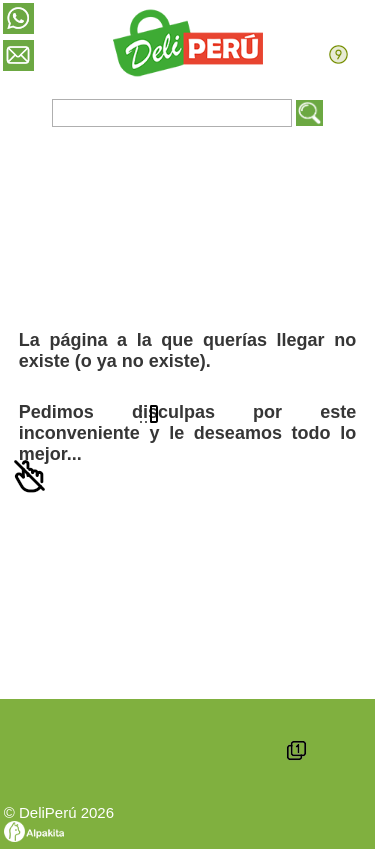 Image resolution: width=375 pixels, height=849 pixels. I want to click on indicates step 9 in a multi-step process, so click(338, 54).